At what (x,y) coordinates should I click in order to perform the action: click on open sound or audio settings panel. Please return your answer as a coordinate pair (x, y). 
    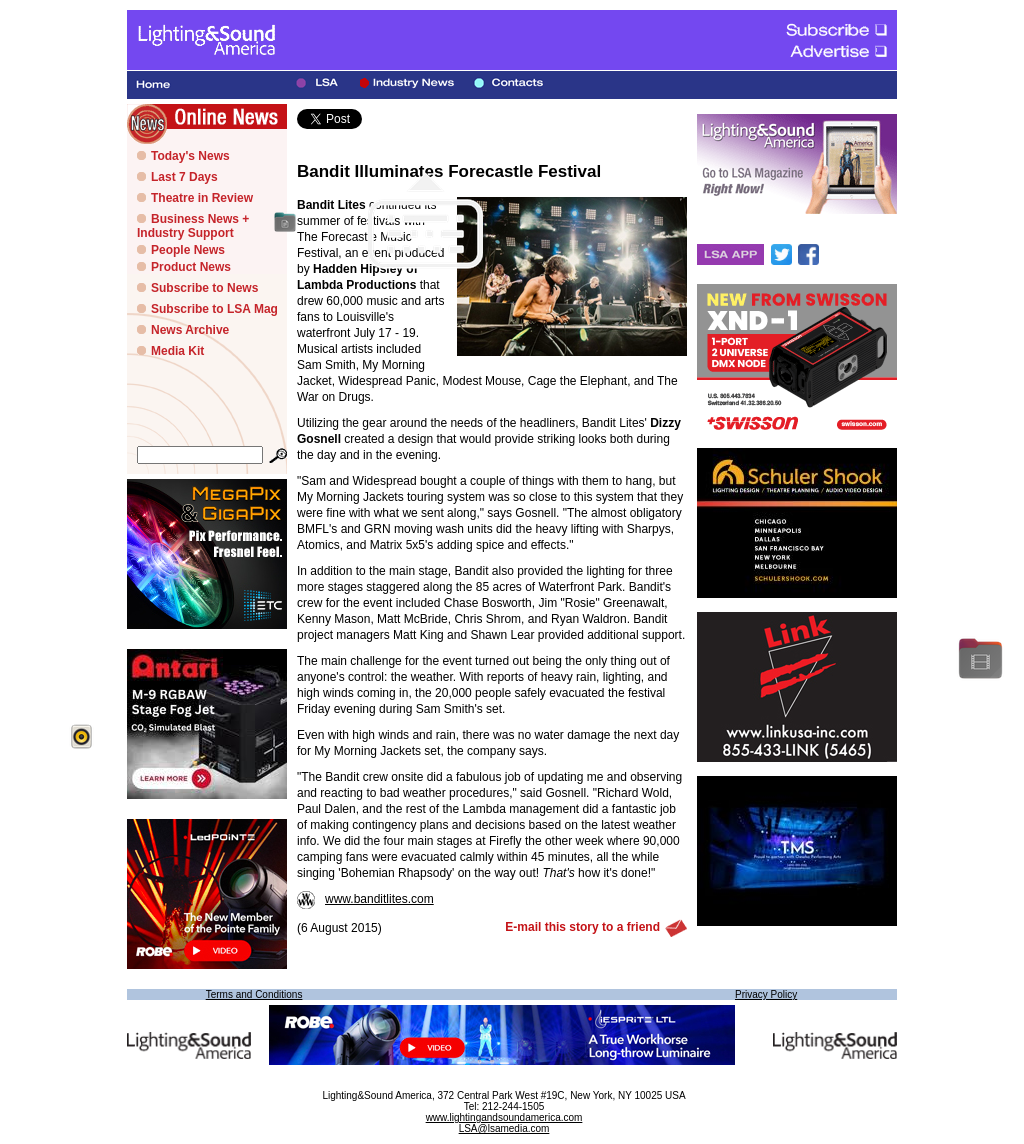
    Looking at the image, I should click on (81, 736).